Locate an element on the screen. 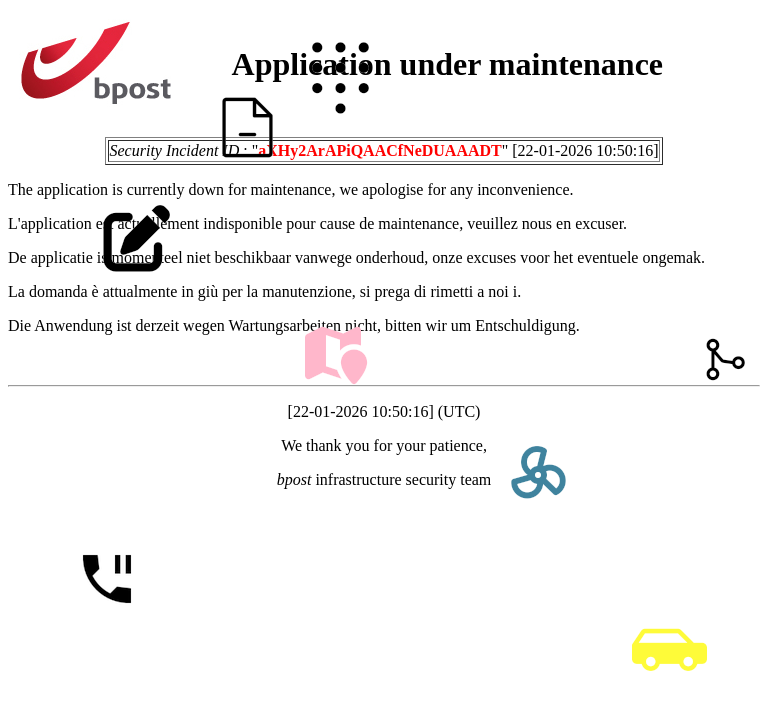  control fan or ventilation settings is located at coordinates (538, 475).